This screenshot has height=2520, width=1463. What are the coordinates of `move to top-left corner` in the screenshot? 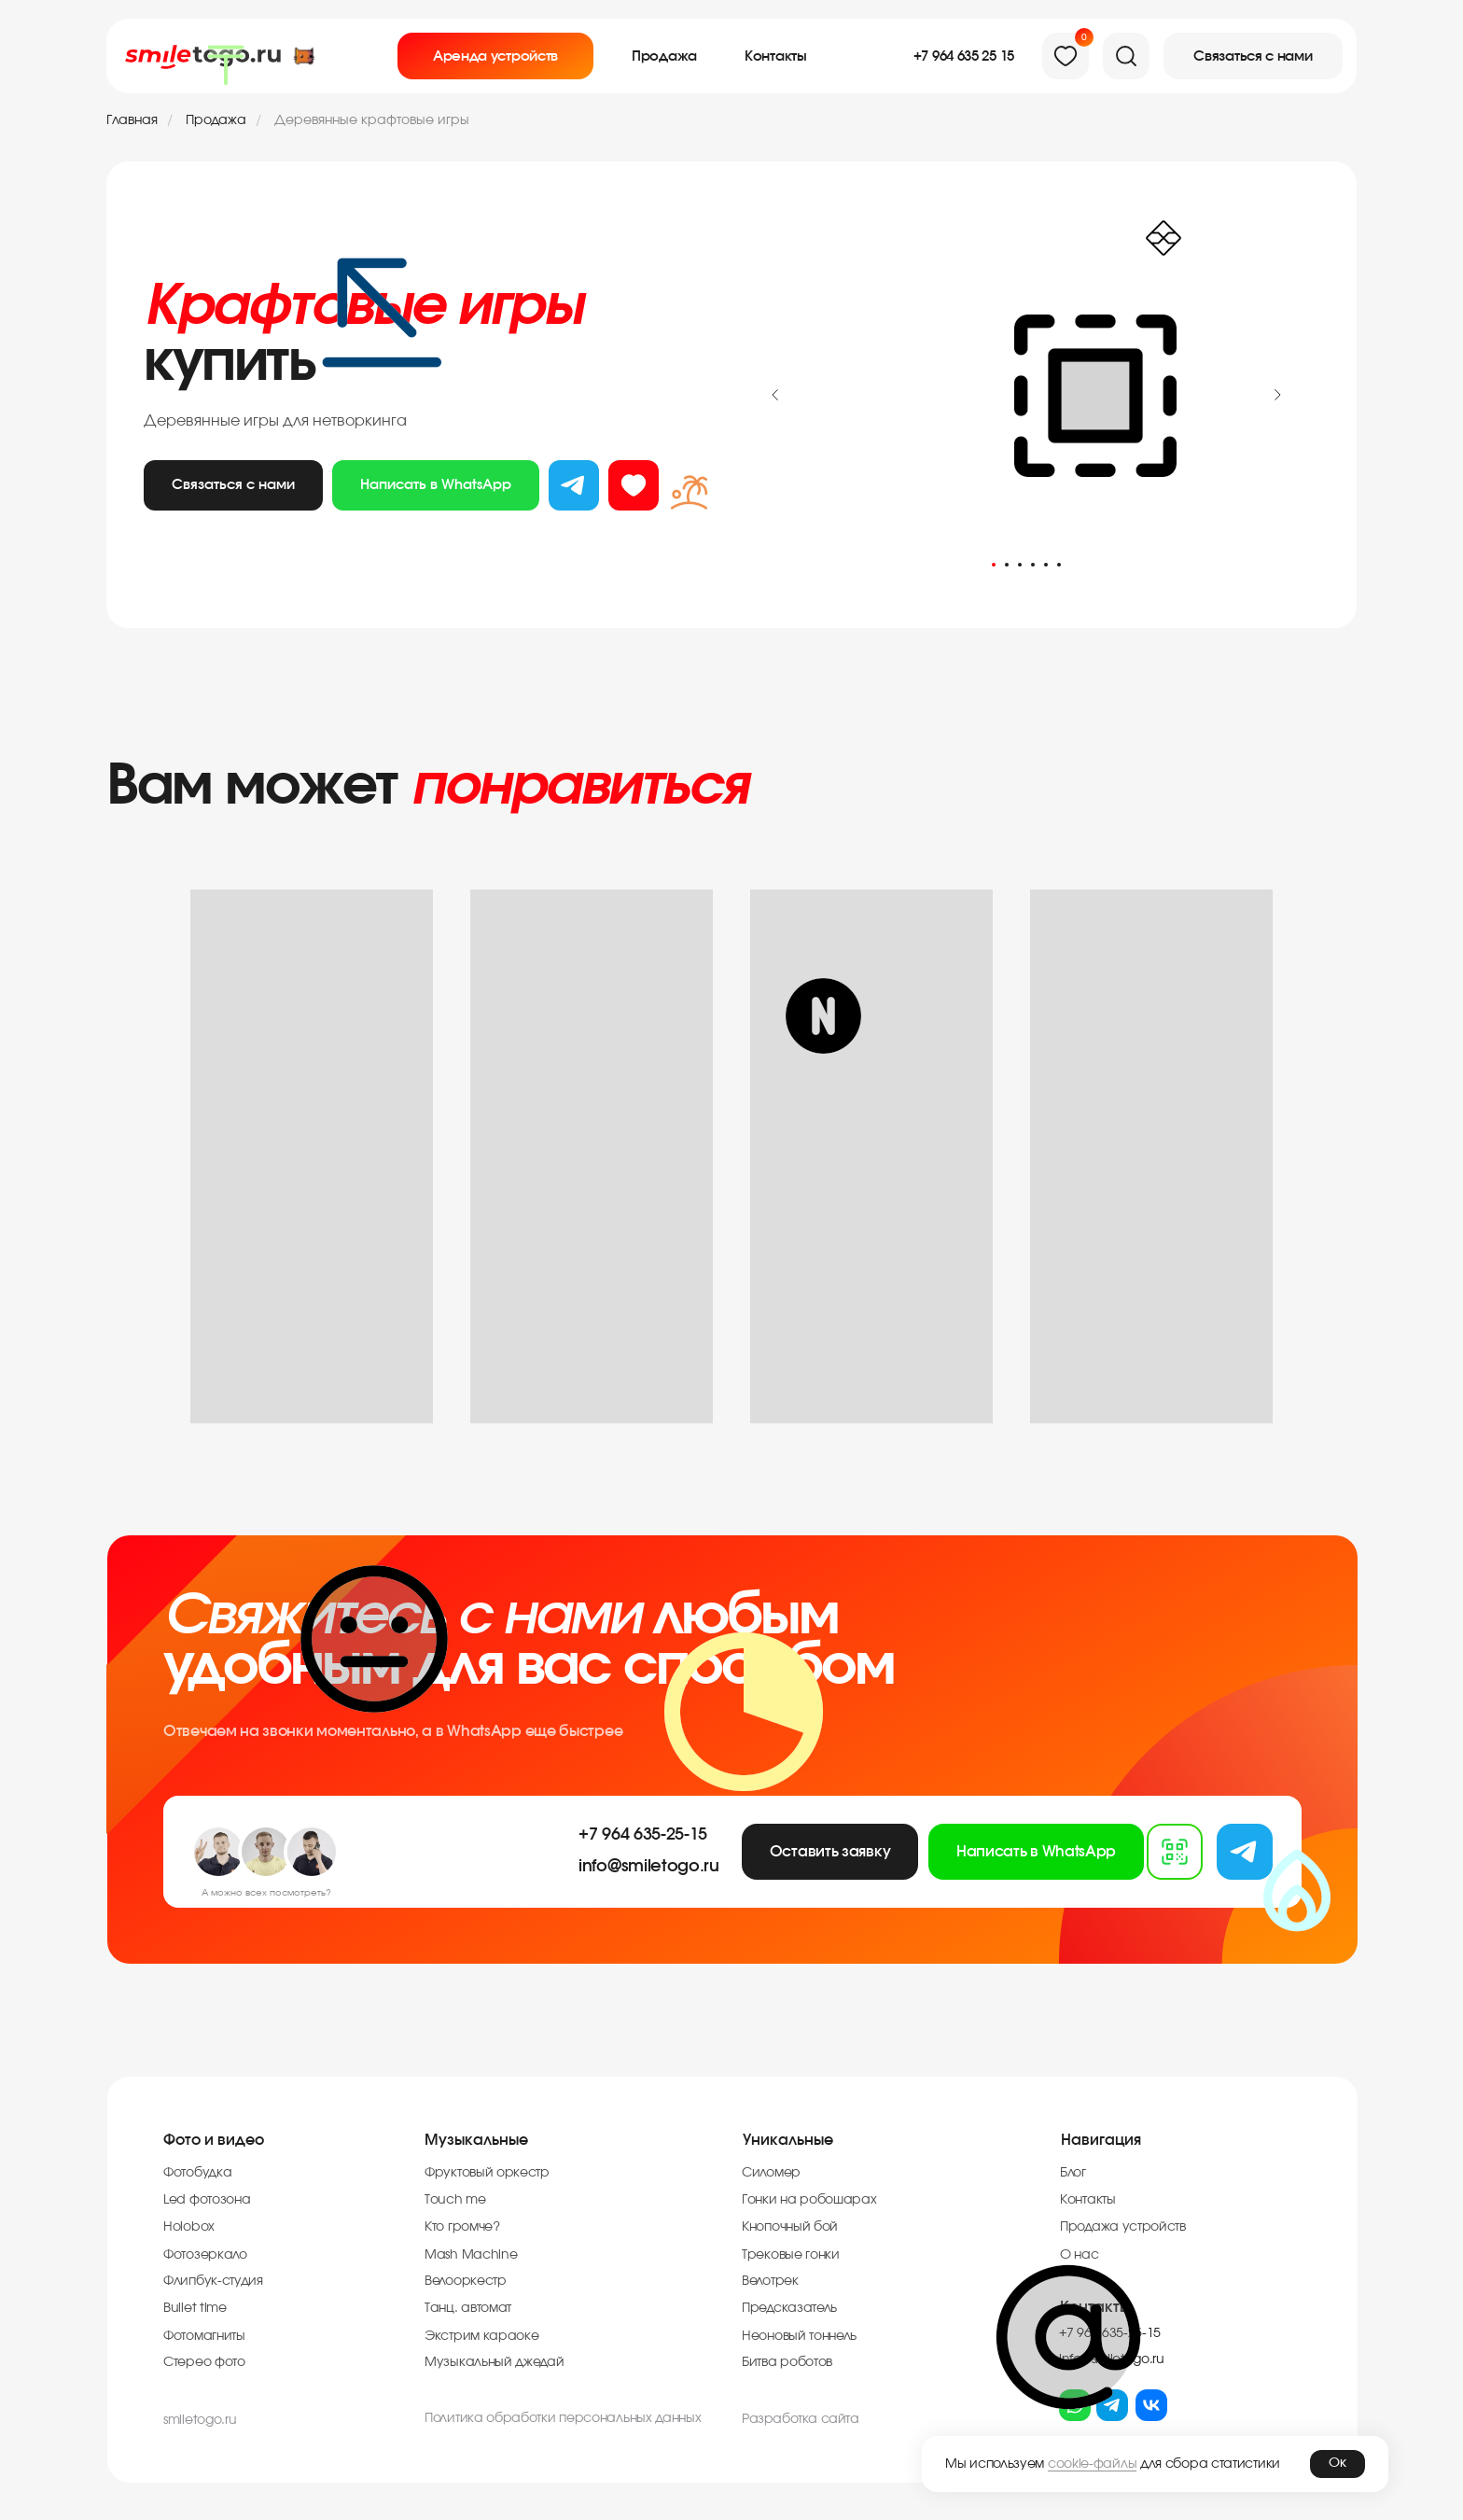 It's located at (377, 313).